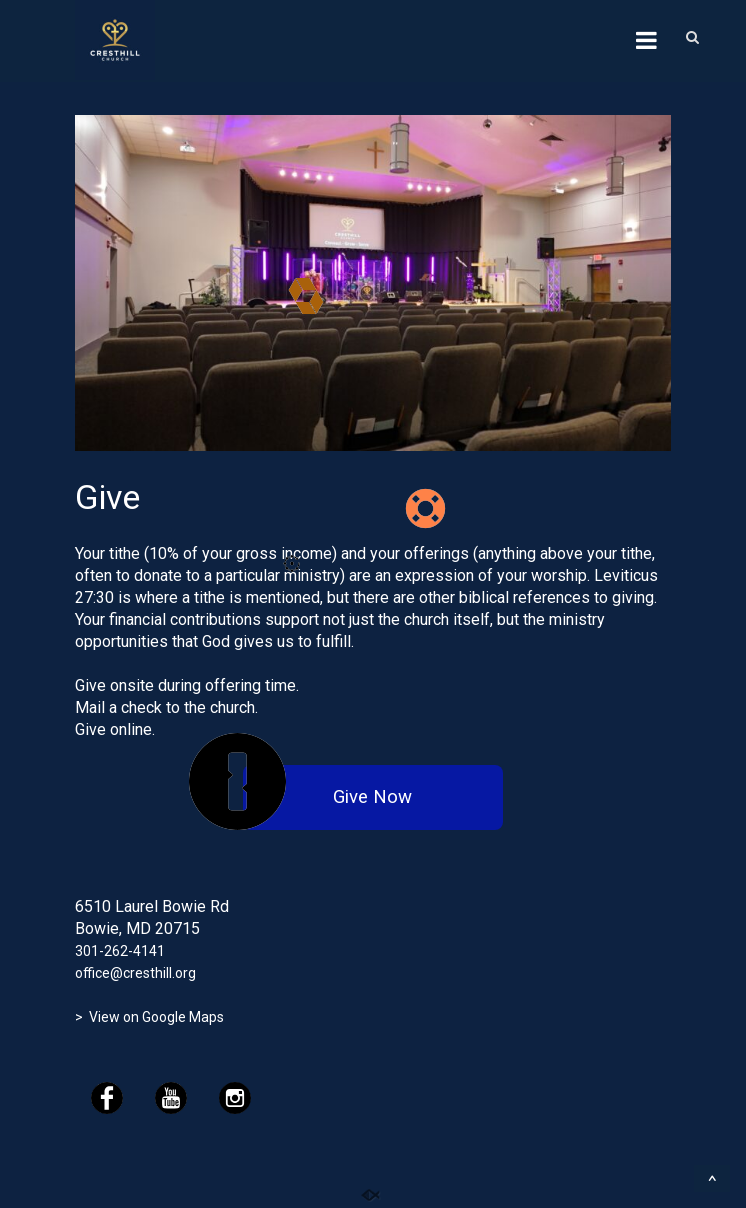 This screenshot has width=746, height=1208. I want to click on hibernate framework logo, so click(306, 296).